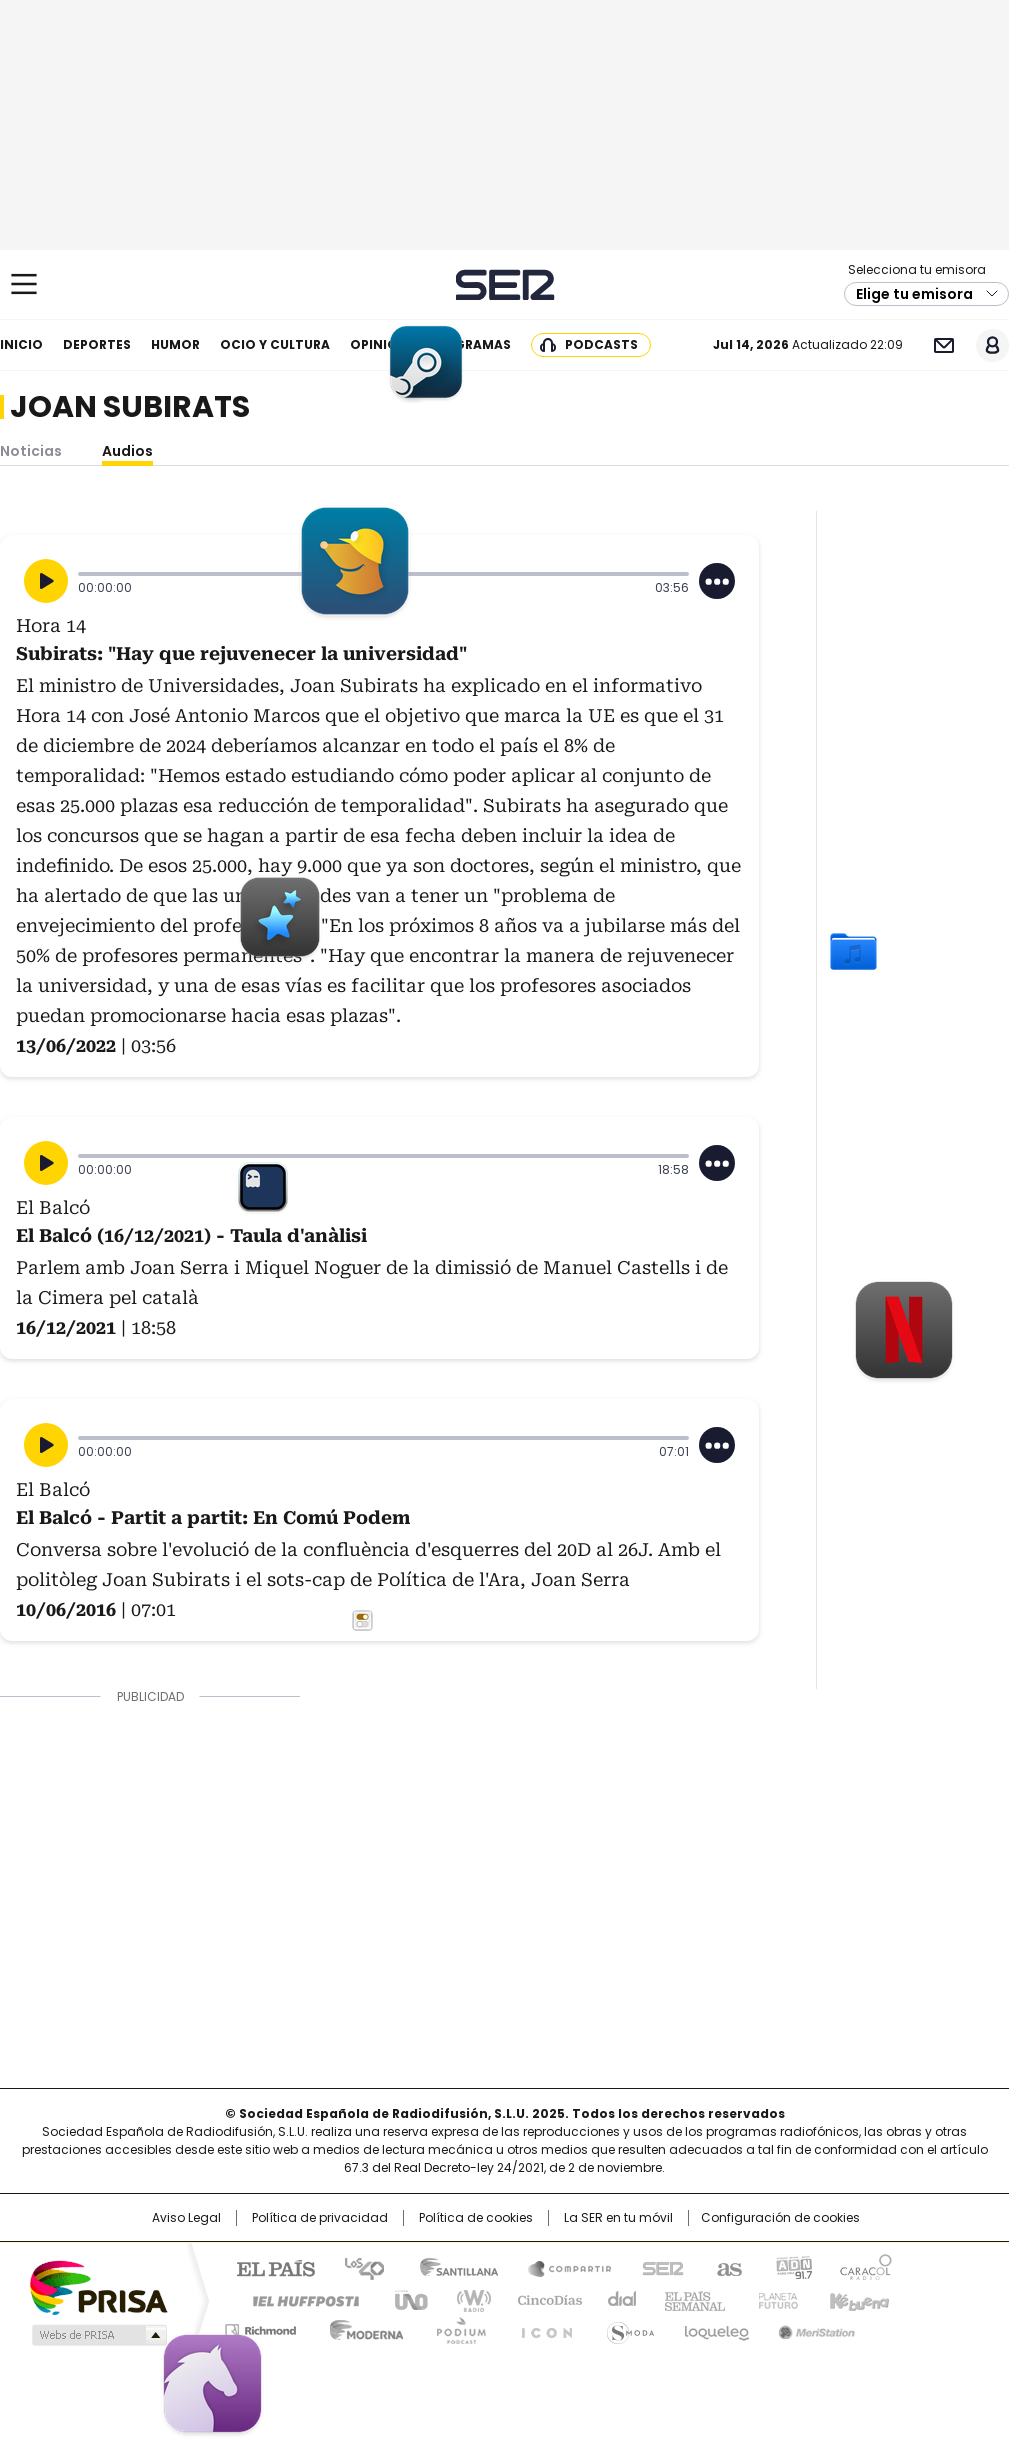 This screenshot has height=2441, width=1009. What do you see at coordinates (853, 951) in the screenshot?
I see `open your music files folder` at bounding box center [853, 951].